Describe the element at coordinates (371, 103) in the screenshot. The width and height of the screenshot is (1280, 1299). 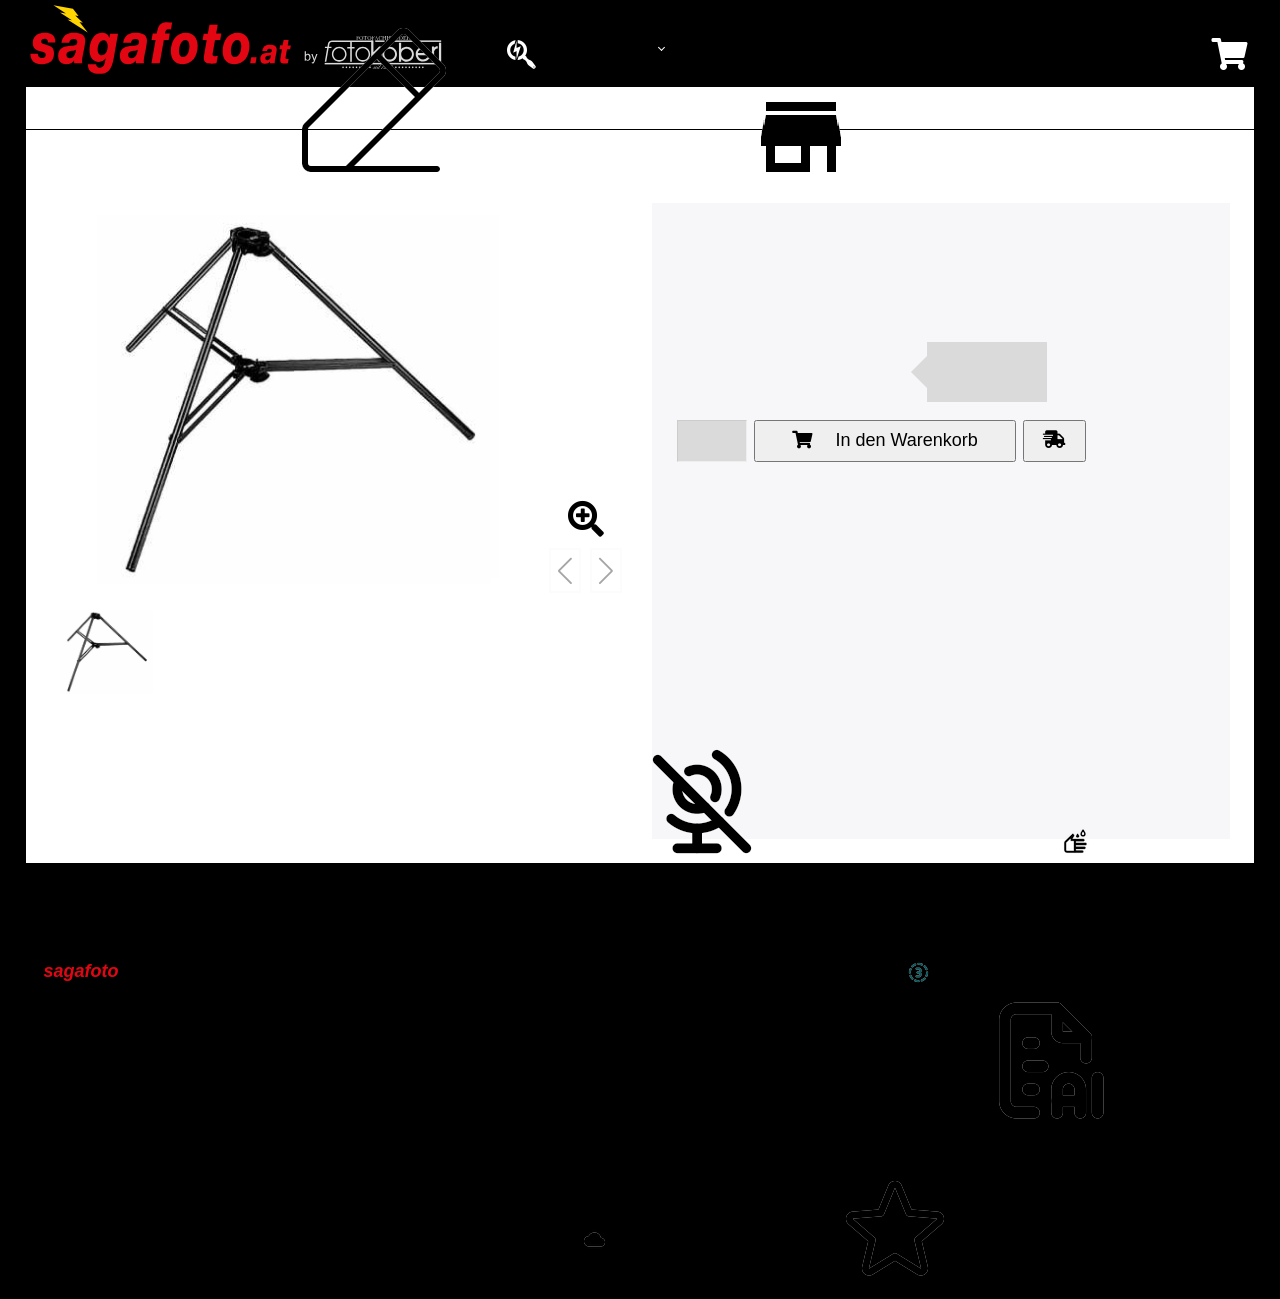
I see `edit or modify content` at that location.